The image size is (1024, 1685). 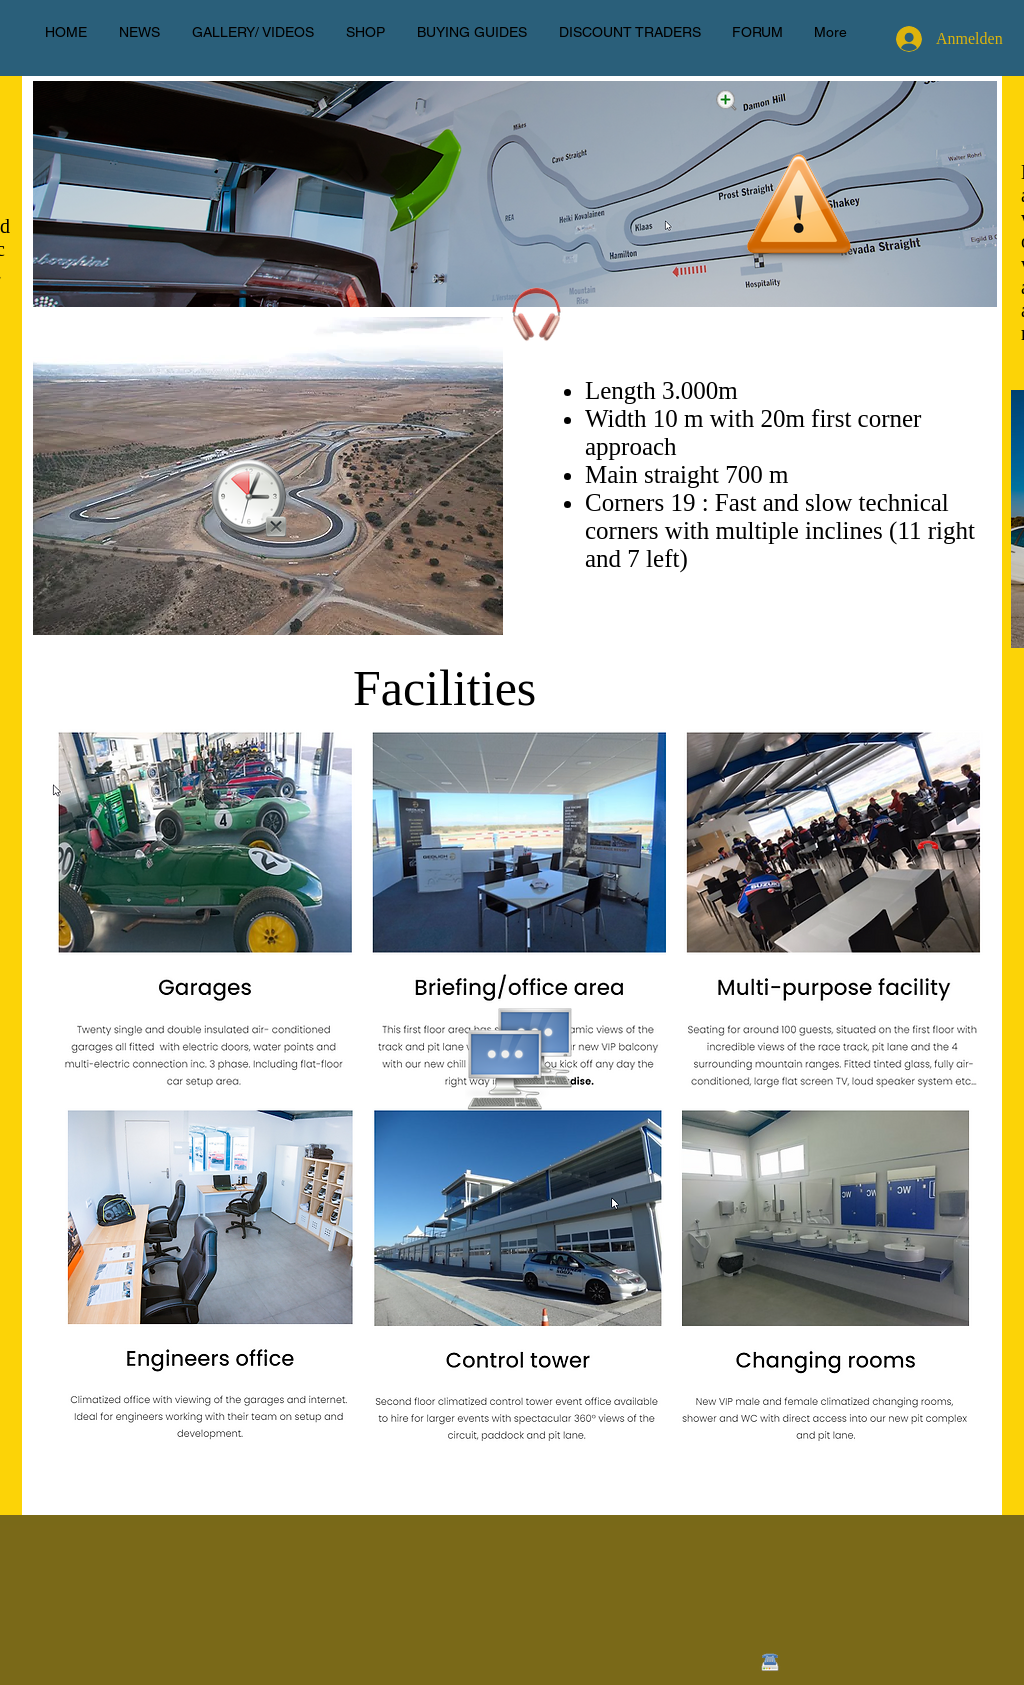 I want to click on indicates active network data transfer (sending and receiving), so click(x=519, y=1059).